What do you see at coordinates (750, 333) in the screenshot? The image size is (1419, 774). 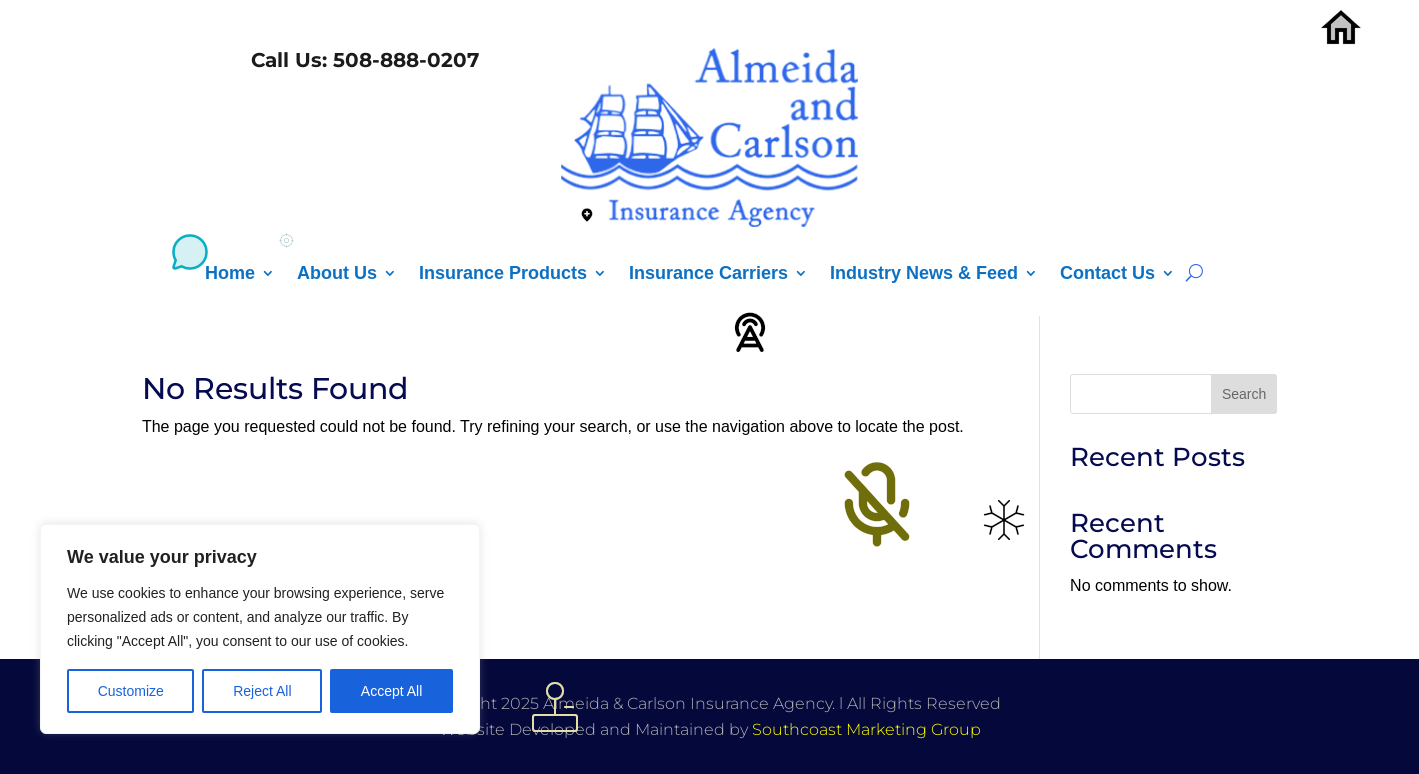 I see `indicates cellular network signal or coverage` at bounding box center [750, 333].